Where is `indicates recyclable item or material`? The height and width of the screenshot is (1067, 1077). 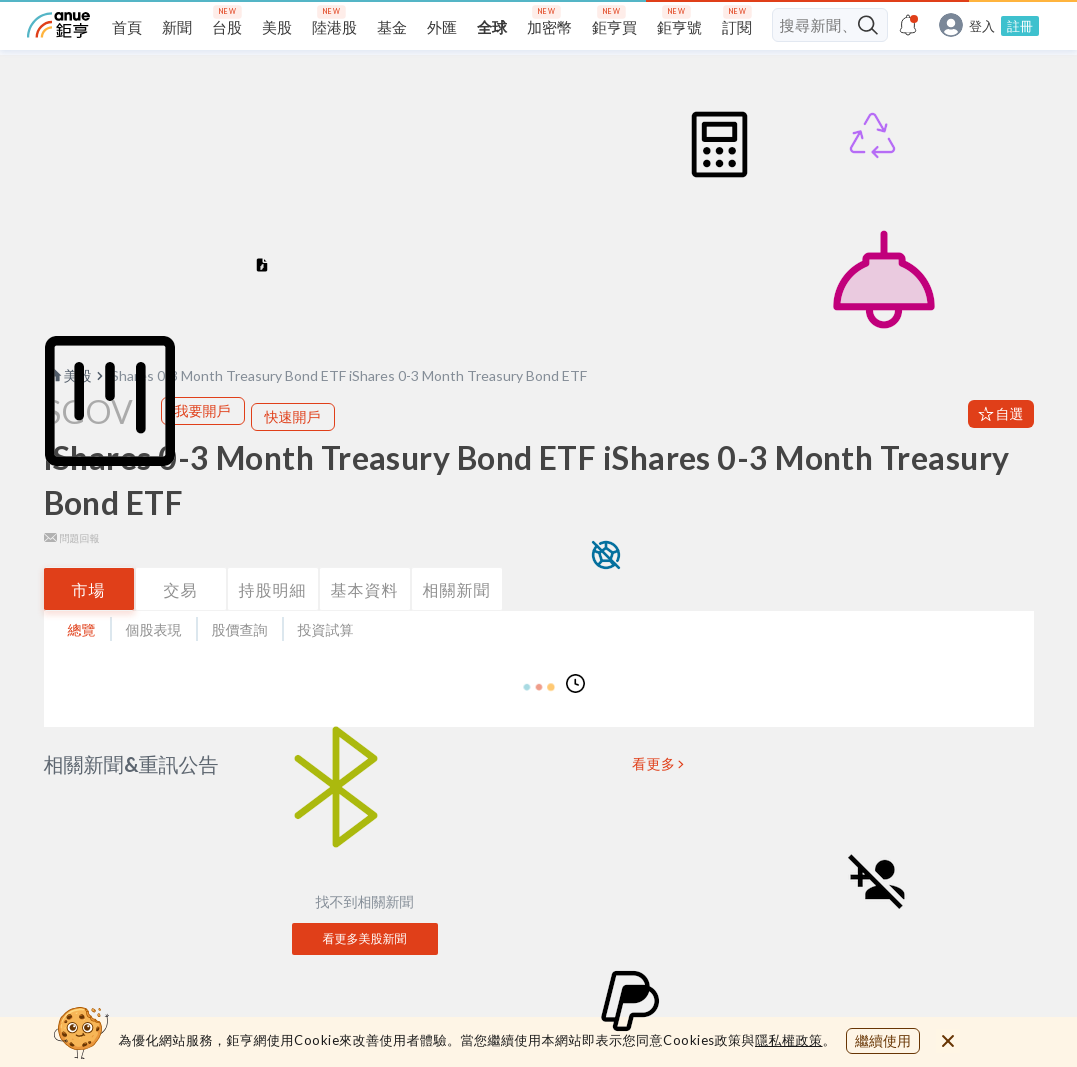
indicates recyclable item or material is located at coordinates (872, 135).